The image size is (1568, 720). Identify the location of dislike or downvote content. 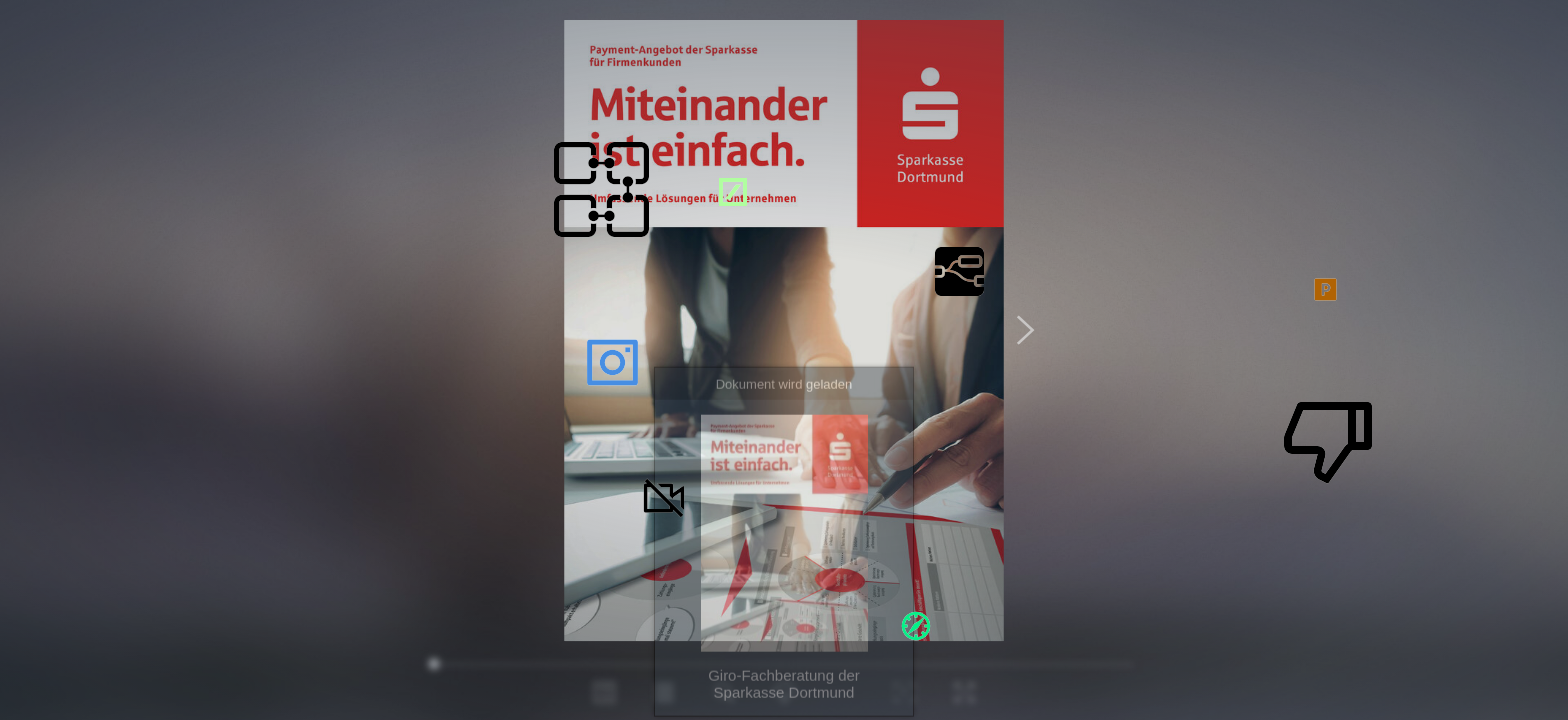
(1328, 438).